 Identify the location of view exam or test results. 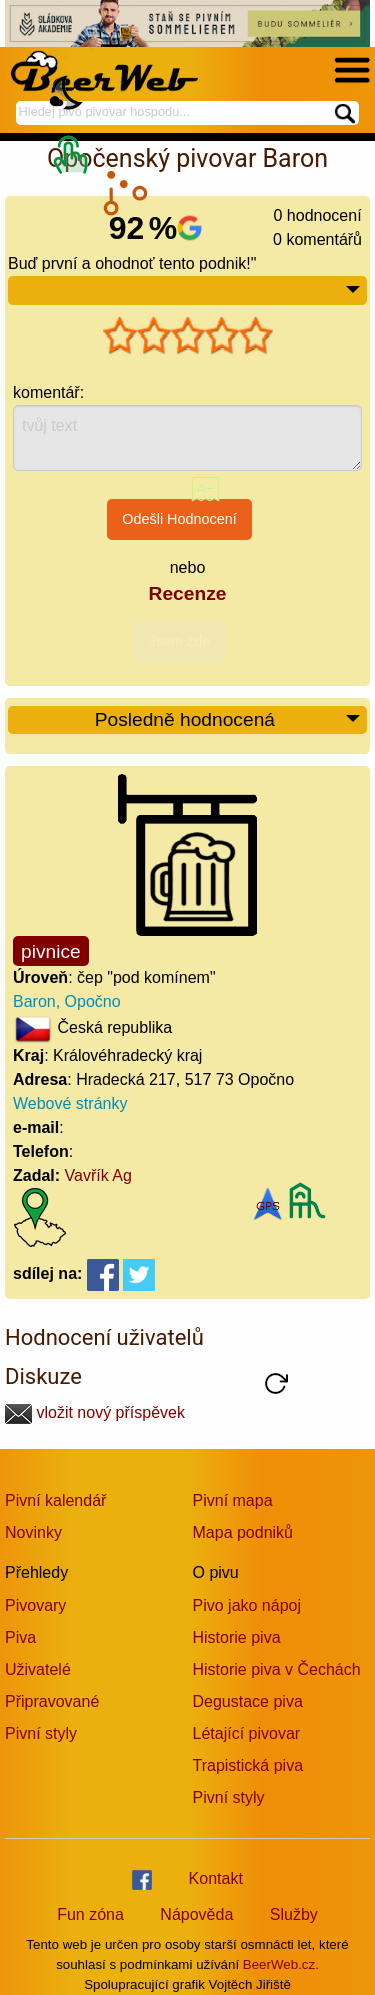
(205, 488).